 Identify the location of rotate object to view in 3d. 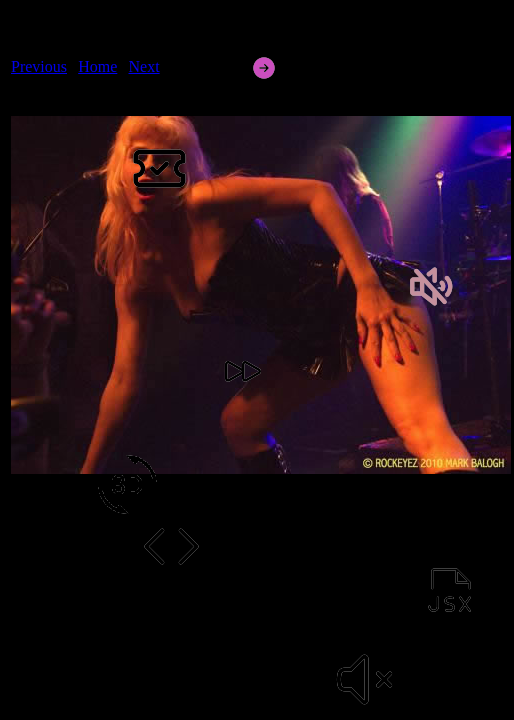
(127, 484).